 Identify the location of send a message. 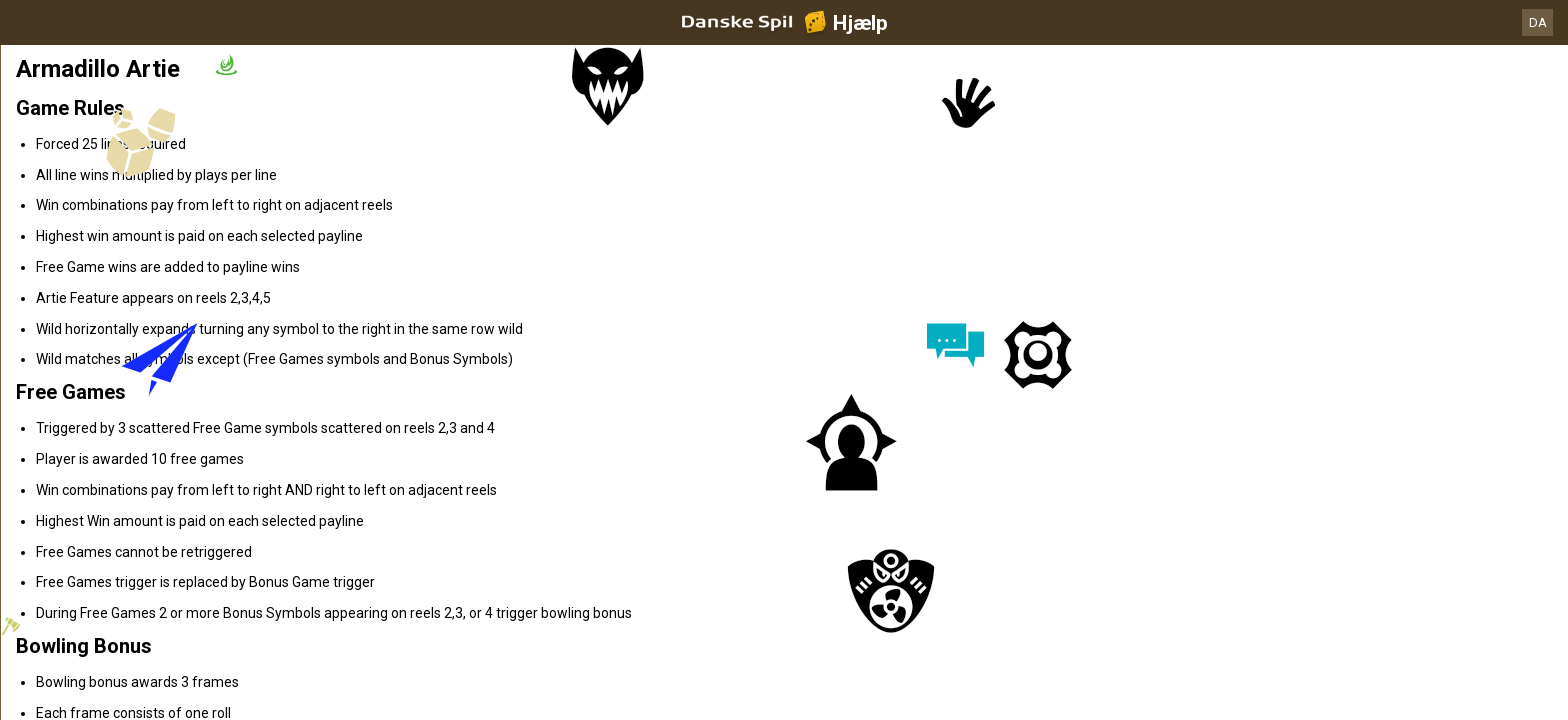
(159, 359).